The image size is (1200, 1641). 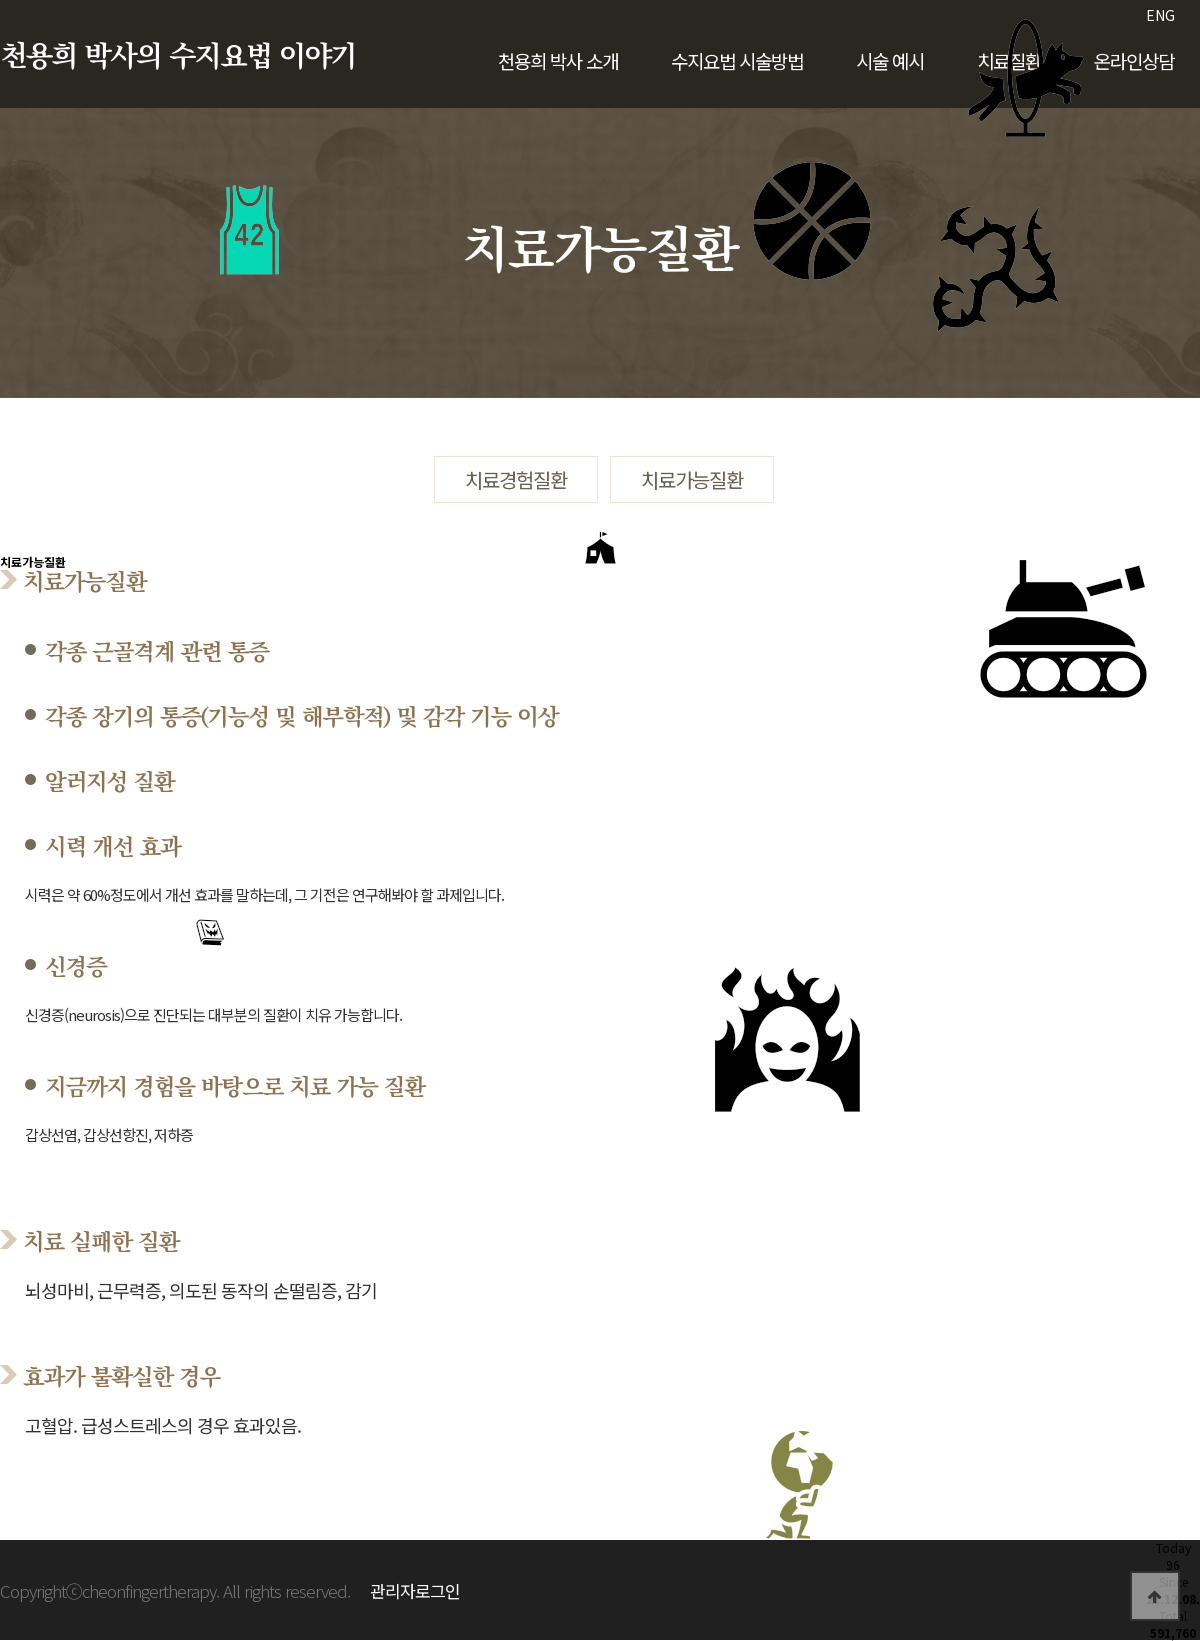 What do you see at coordinates (994, 267) in the screenshot?
I see `select a thorny or cursed status effect` at bounding box center [994, 267].